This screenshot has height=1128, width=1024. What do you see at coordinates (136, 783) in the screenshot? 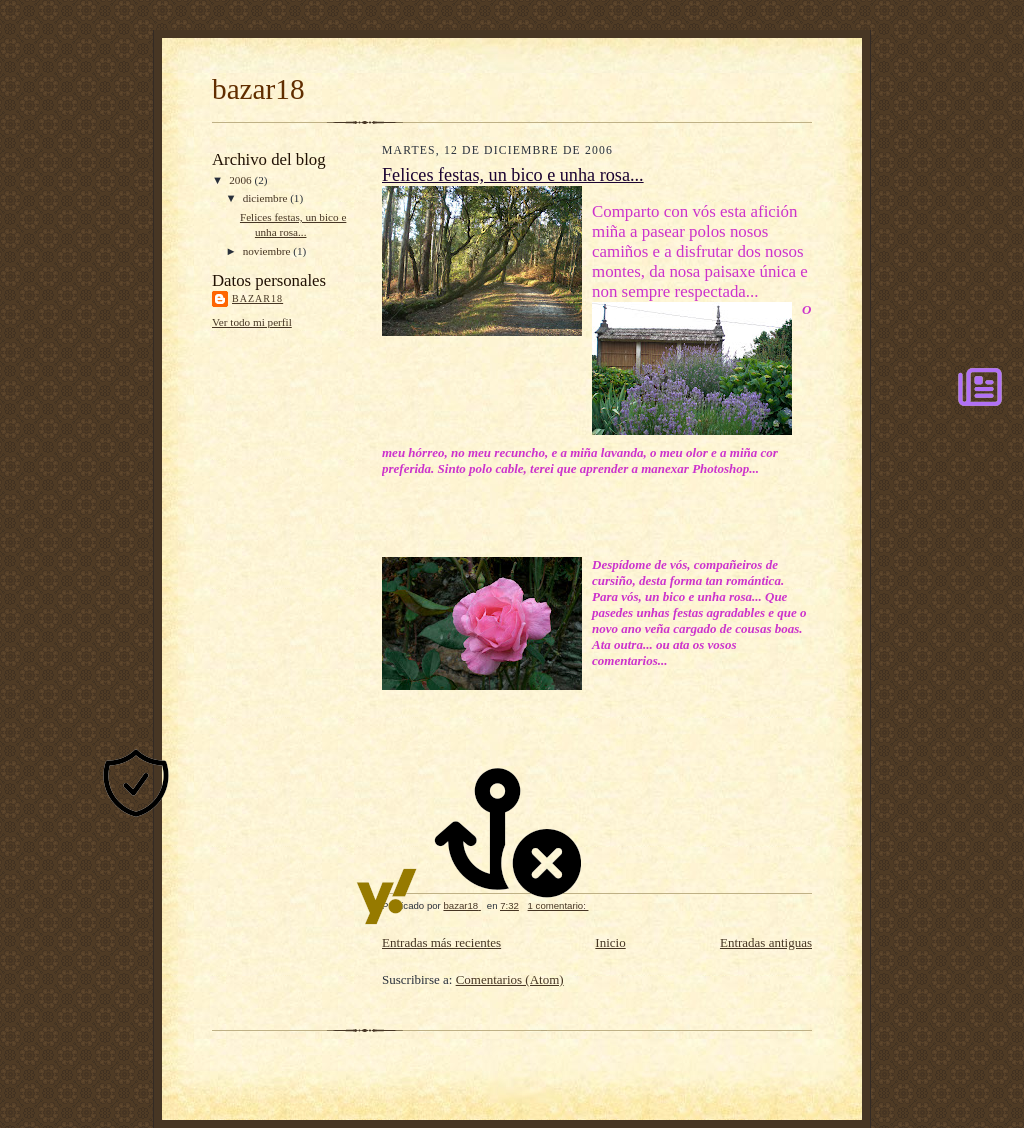
I see `indicates verified security or protection status` at bounding box center [136, 783].